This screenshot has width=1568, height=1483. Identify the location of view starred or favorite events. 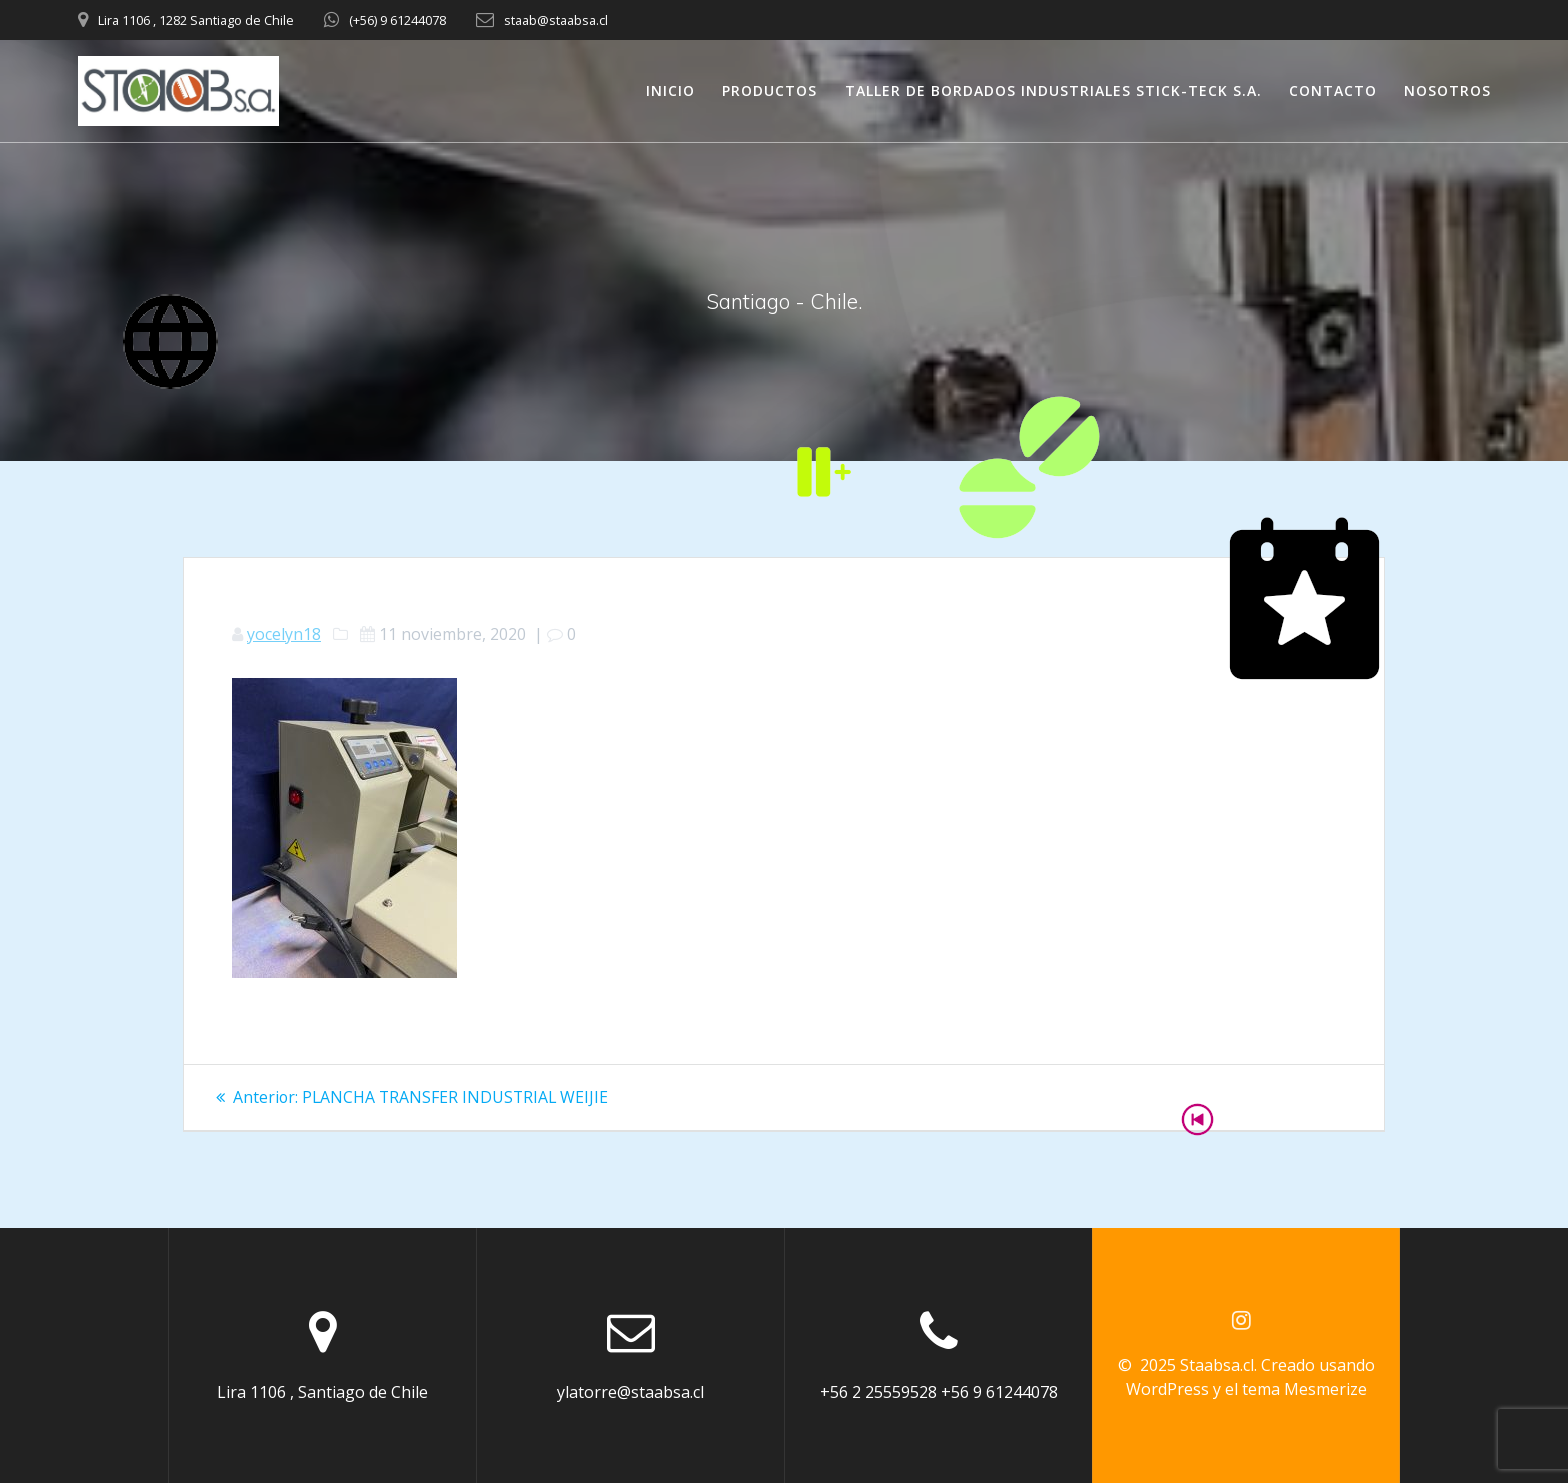
(1304, 604).